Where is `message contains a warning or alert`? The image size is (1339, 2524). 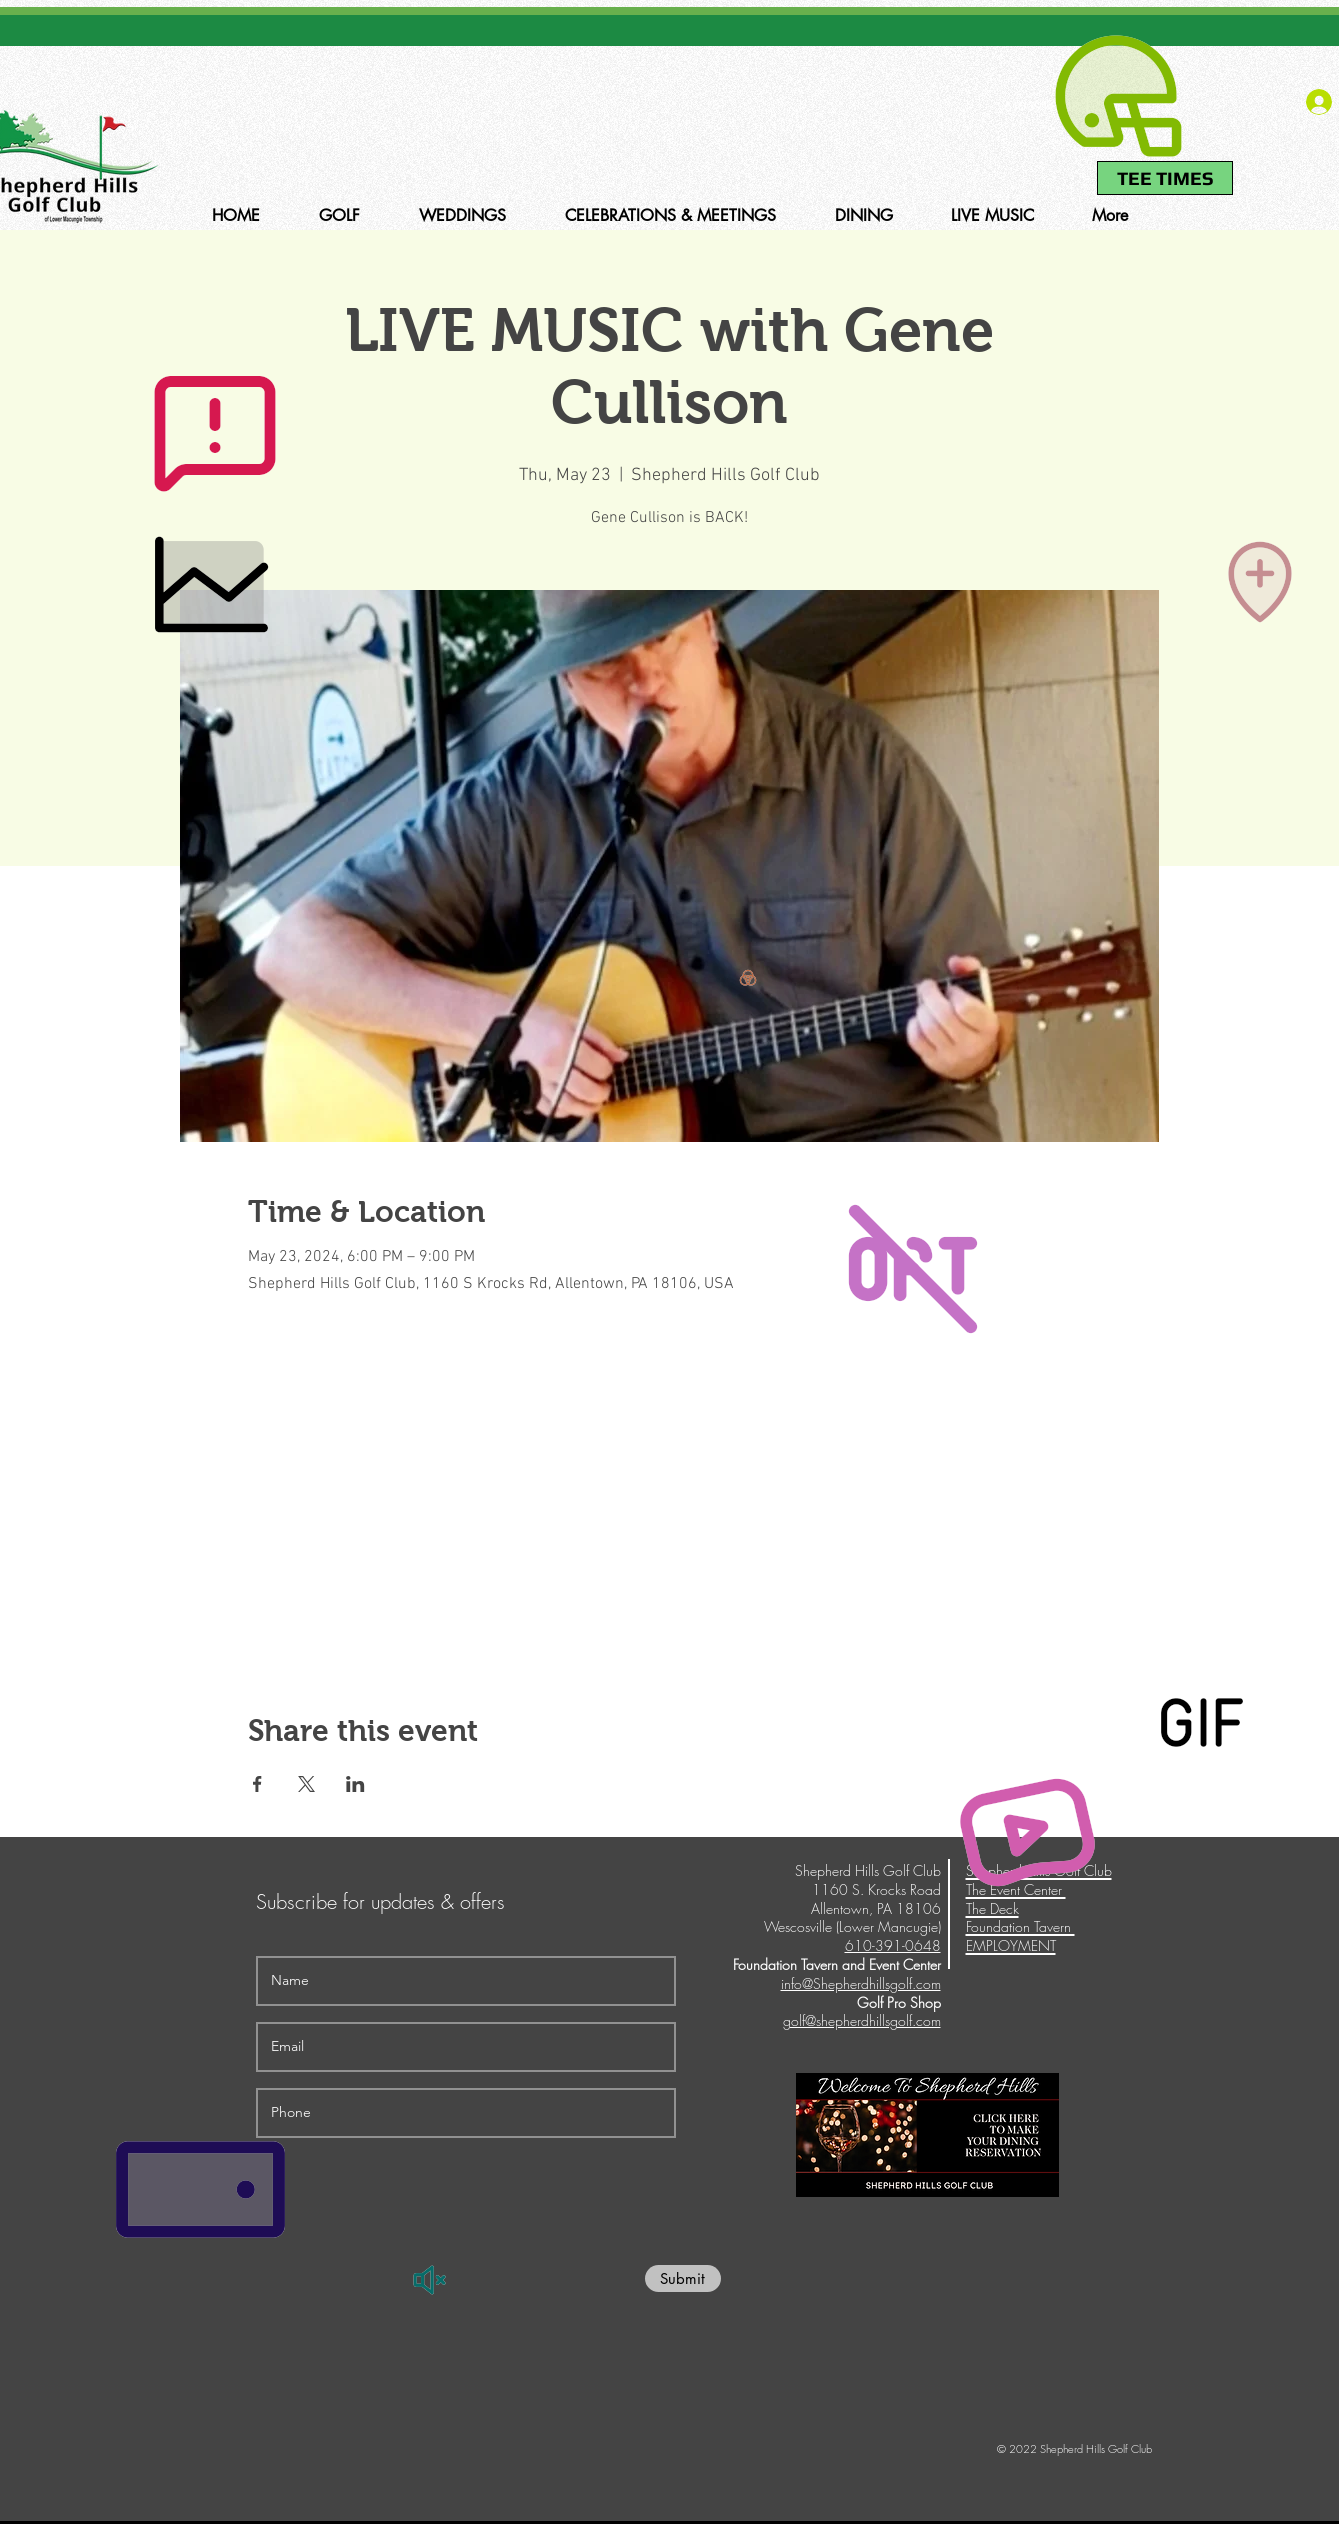 message contains a warning or alert is located at coordinates (215, 431).